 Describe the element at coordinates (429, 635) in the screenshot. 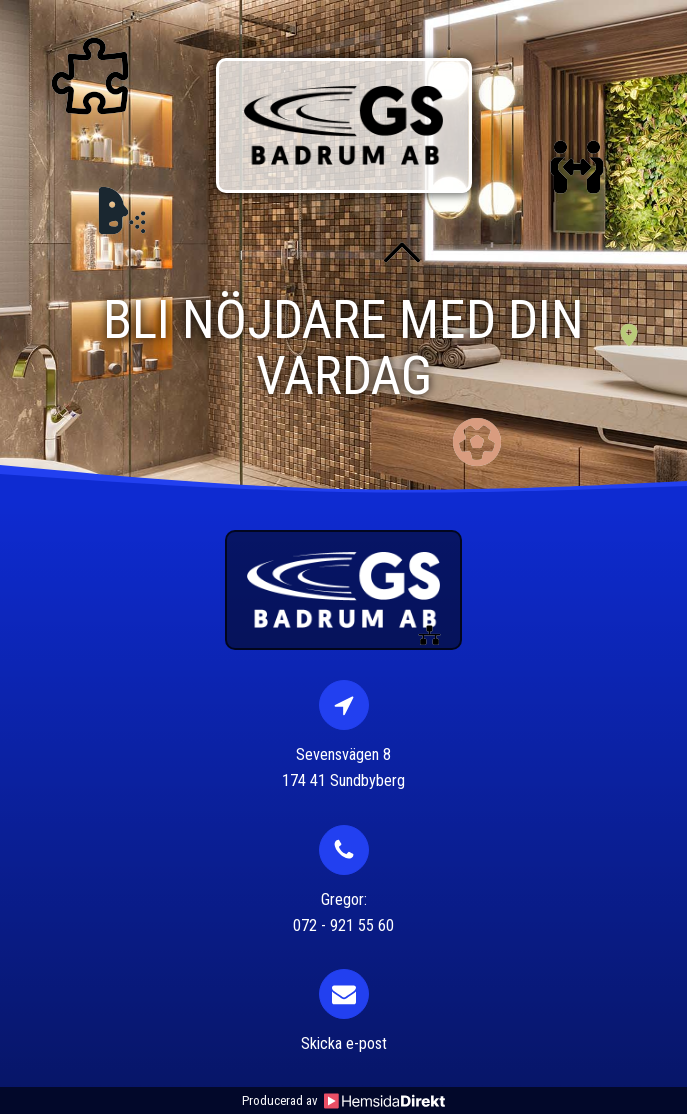

I see `view network connections` at that location.